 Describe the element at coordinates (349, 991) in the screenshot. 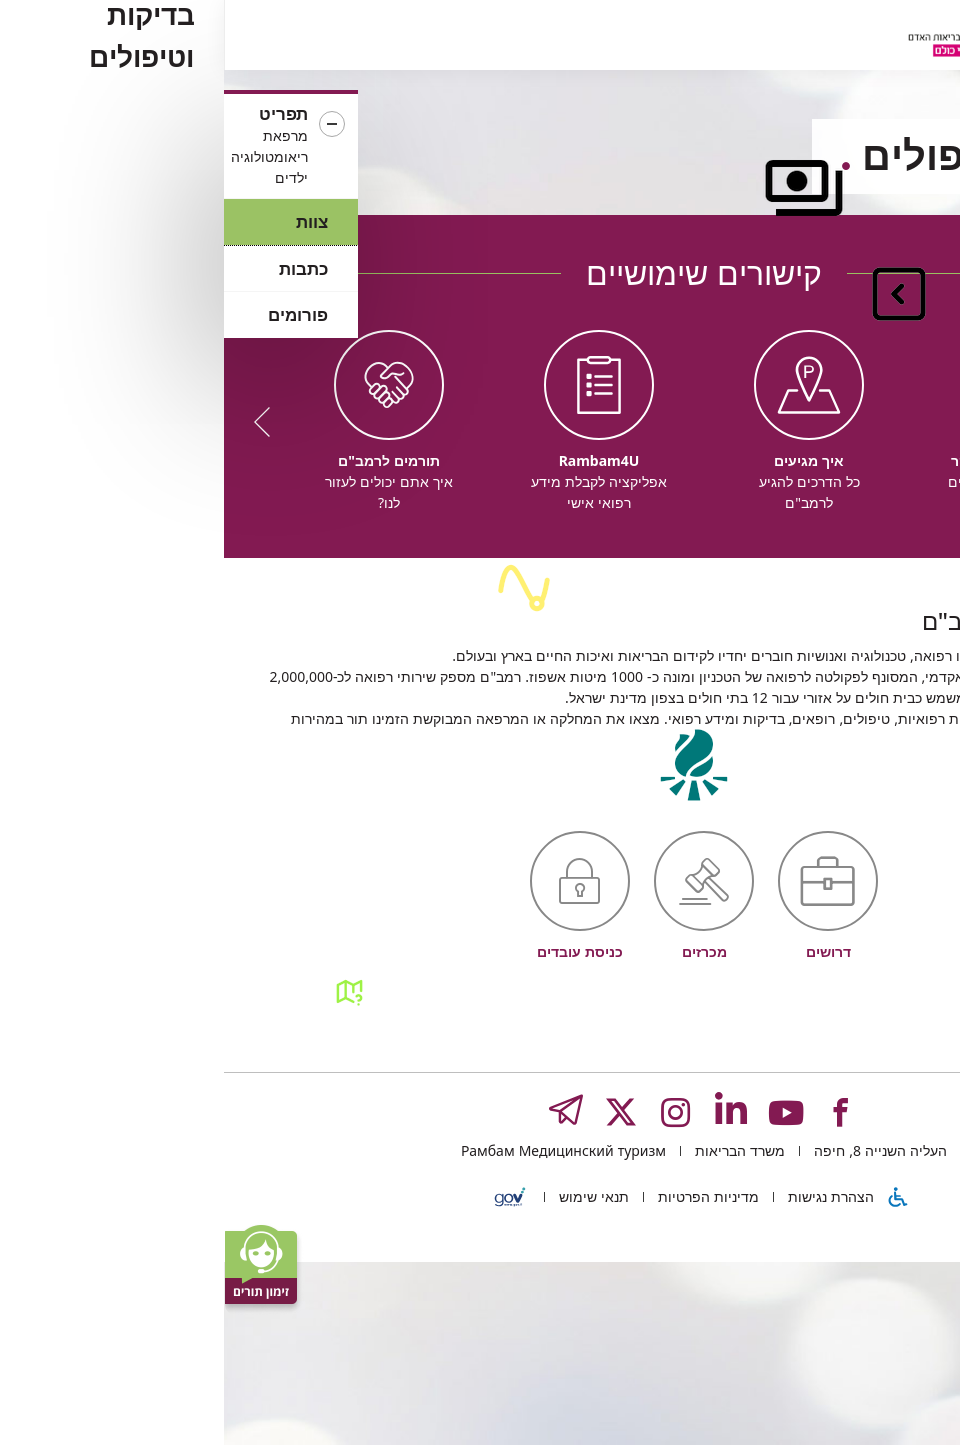

I see `get help with map or navigation` at that location.